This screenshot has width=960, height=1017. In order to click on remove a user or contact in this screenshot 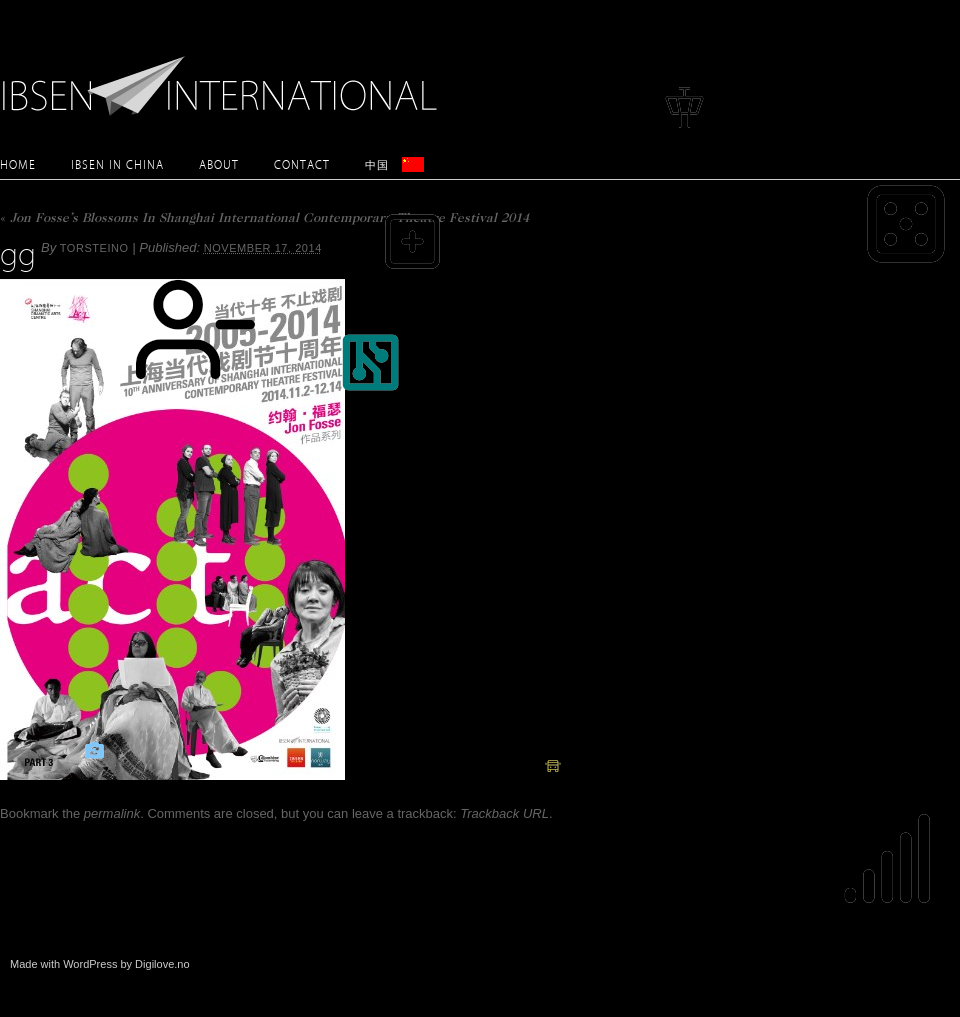, I will do `click(195, 329)`.